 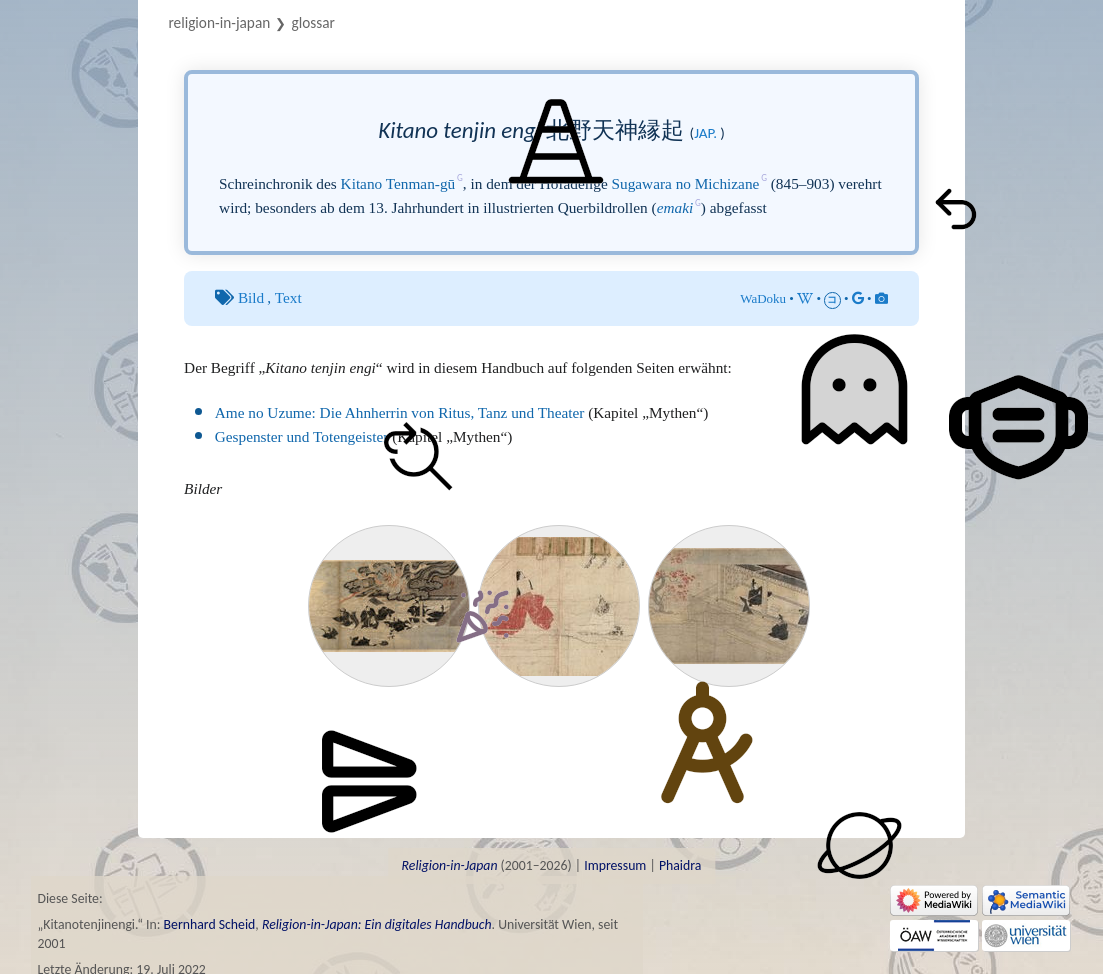 What do you see at coordinates (420, 458) in the screenshot?
I see `go to search panel` at bounding box center [420, 458].